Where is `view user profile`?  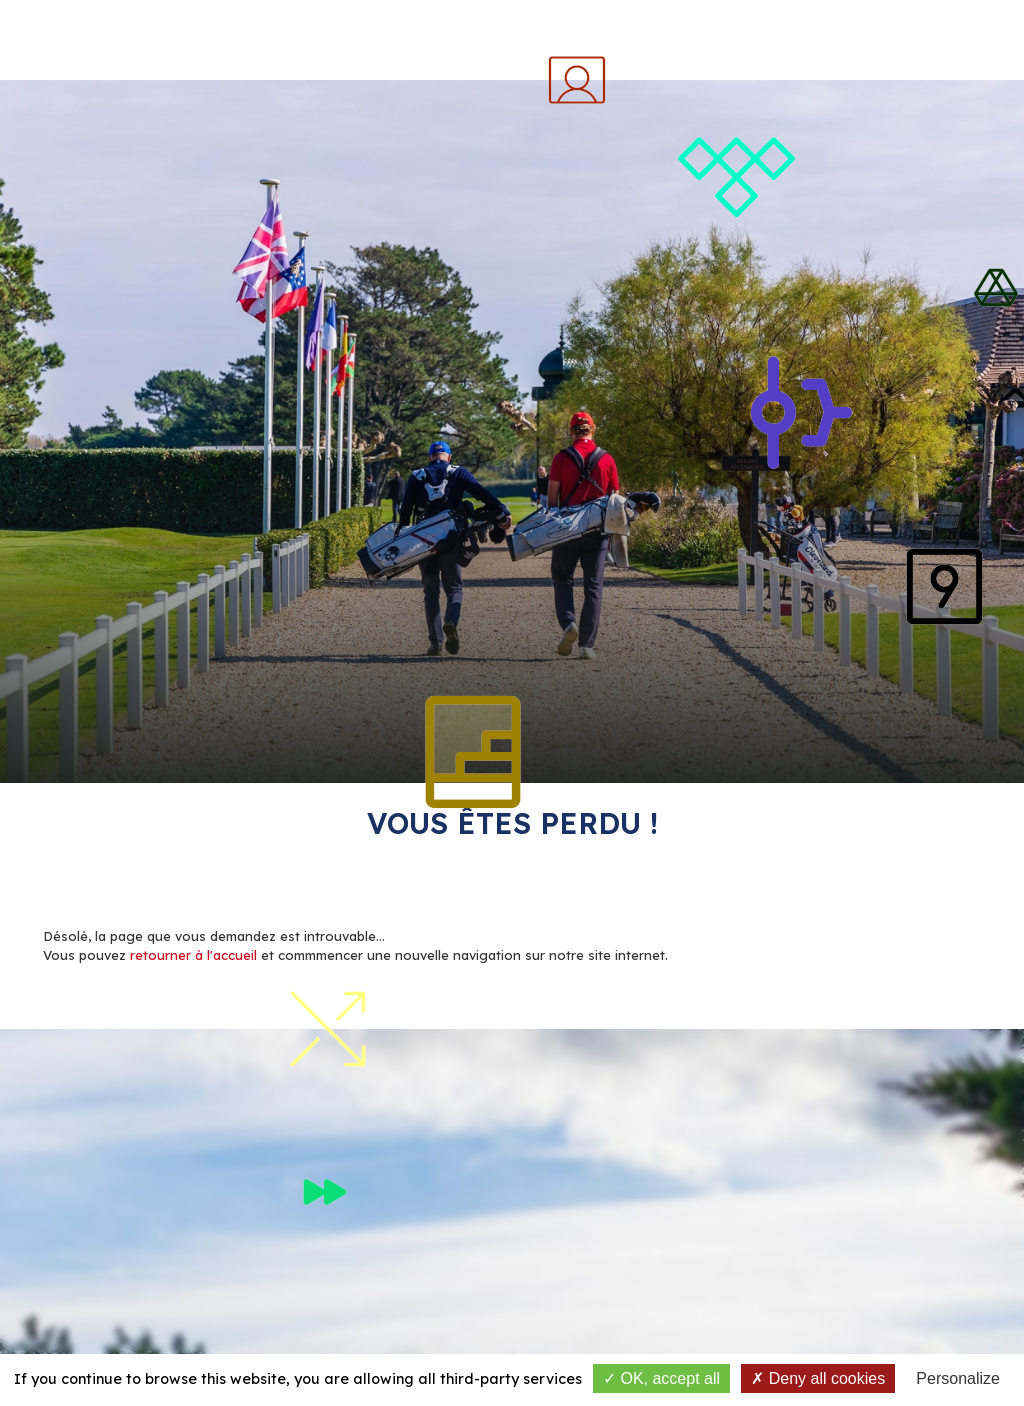
view user profile is located at coordinates (577, 80).